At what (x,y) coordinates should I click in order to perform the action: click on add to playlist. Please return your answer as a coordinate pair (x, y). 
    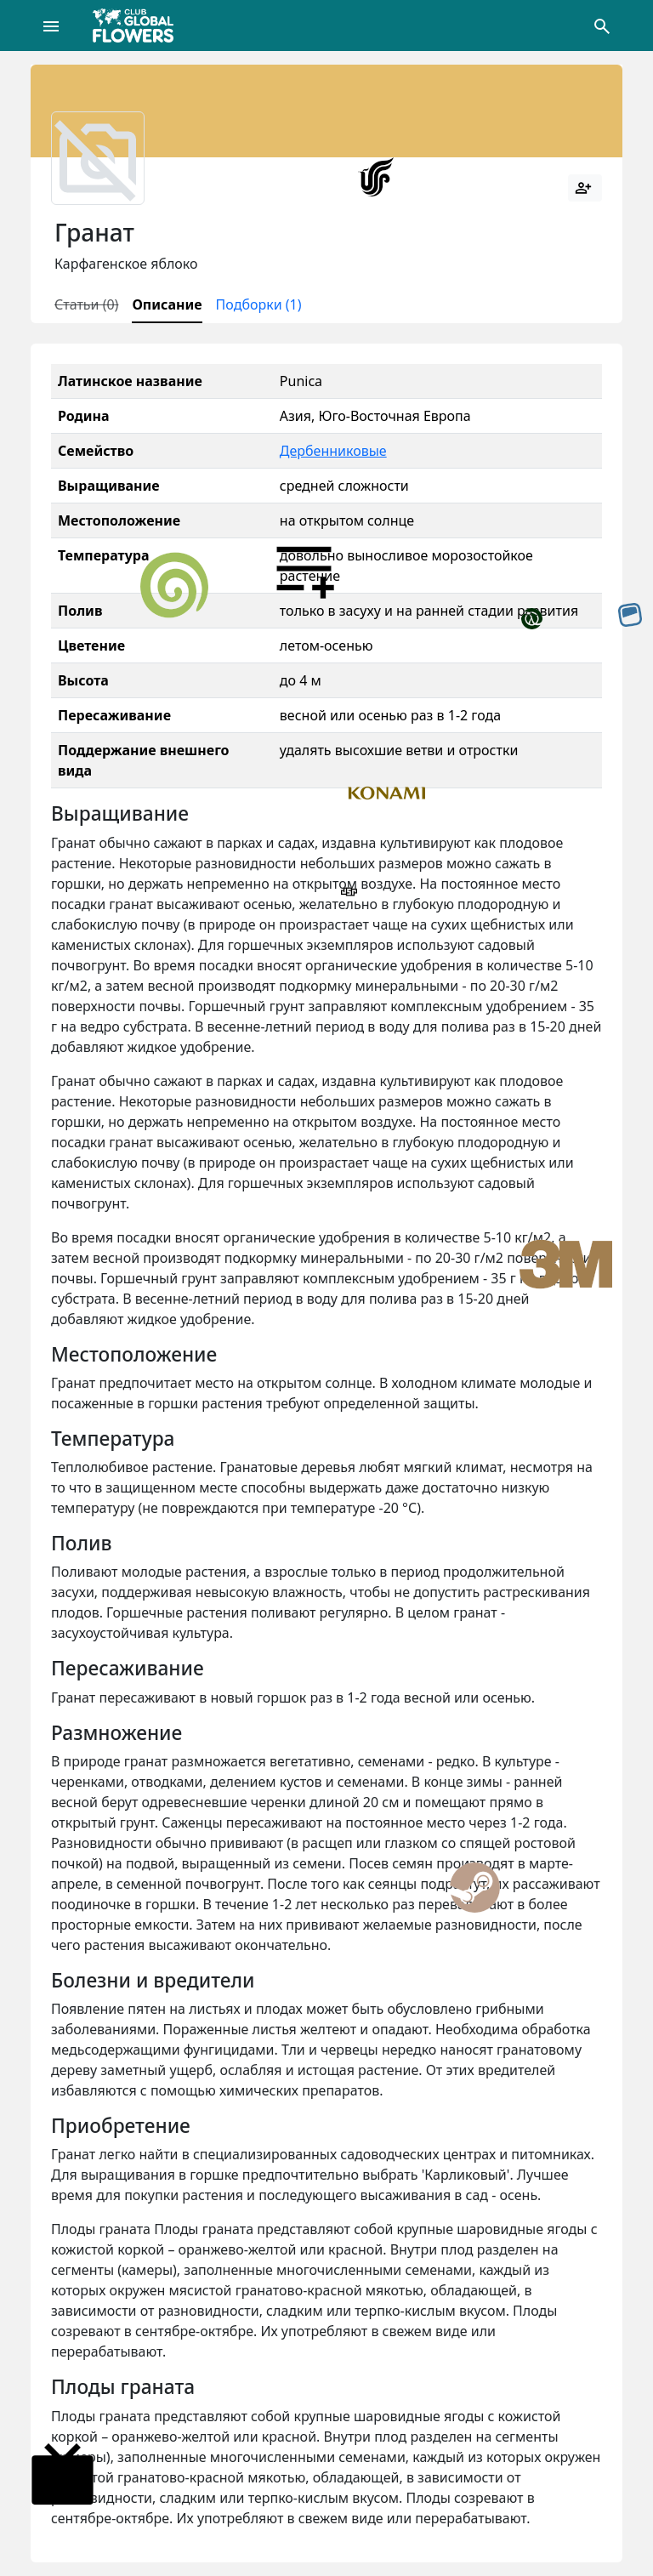
    Looking at the image, I should click on (304, 568).